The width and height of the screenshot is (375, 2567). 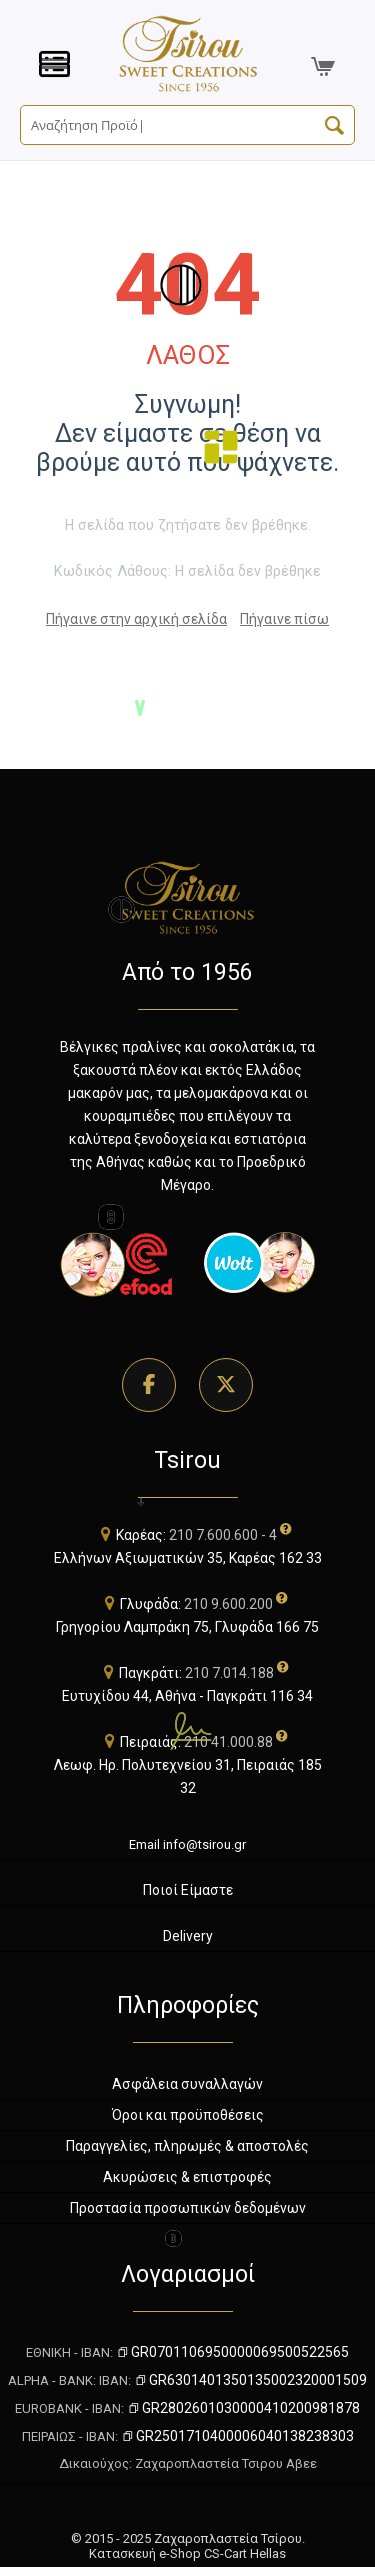 I want to click on adjust display contrast settings, so click(x=181, y=285).